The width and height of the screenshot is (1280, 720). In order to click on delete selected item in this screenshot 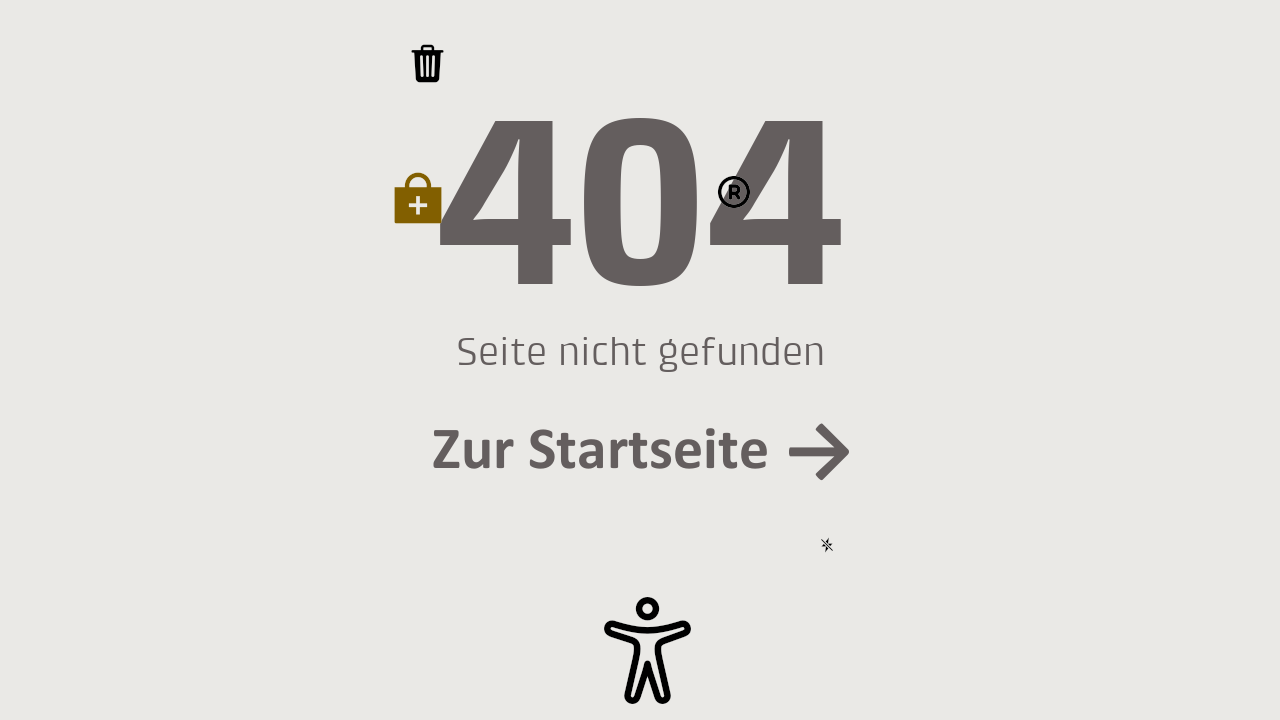, I will do `click(427, 63)`.